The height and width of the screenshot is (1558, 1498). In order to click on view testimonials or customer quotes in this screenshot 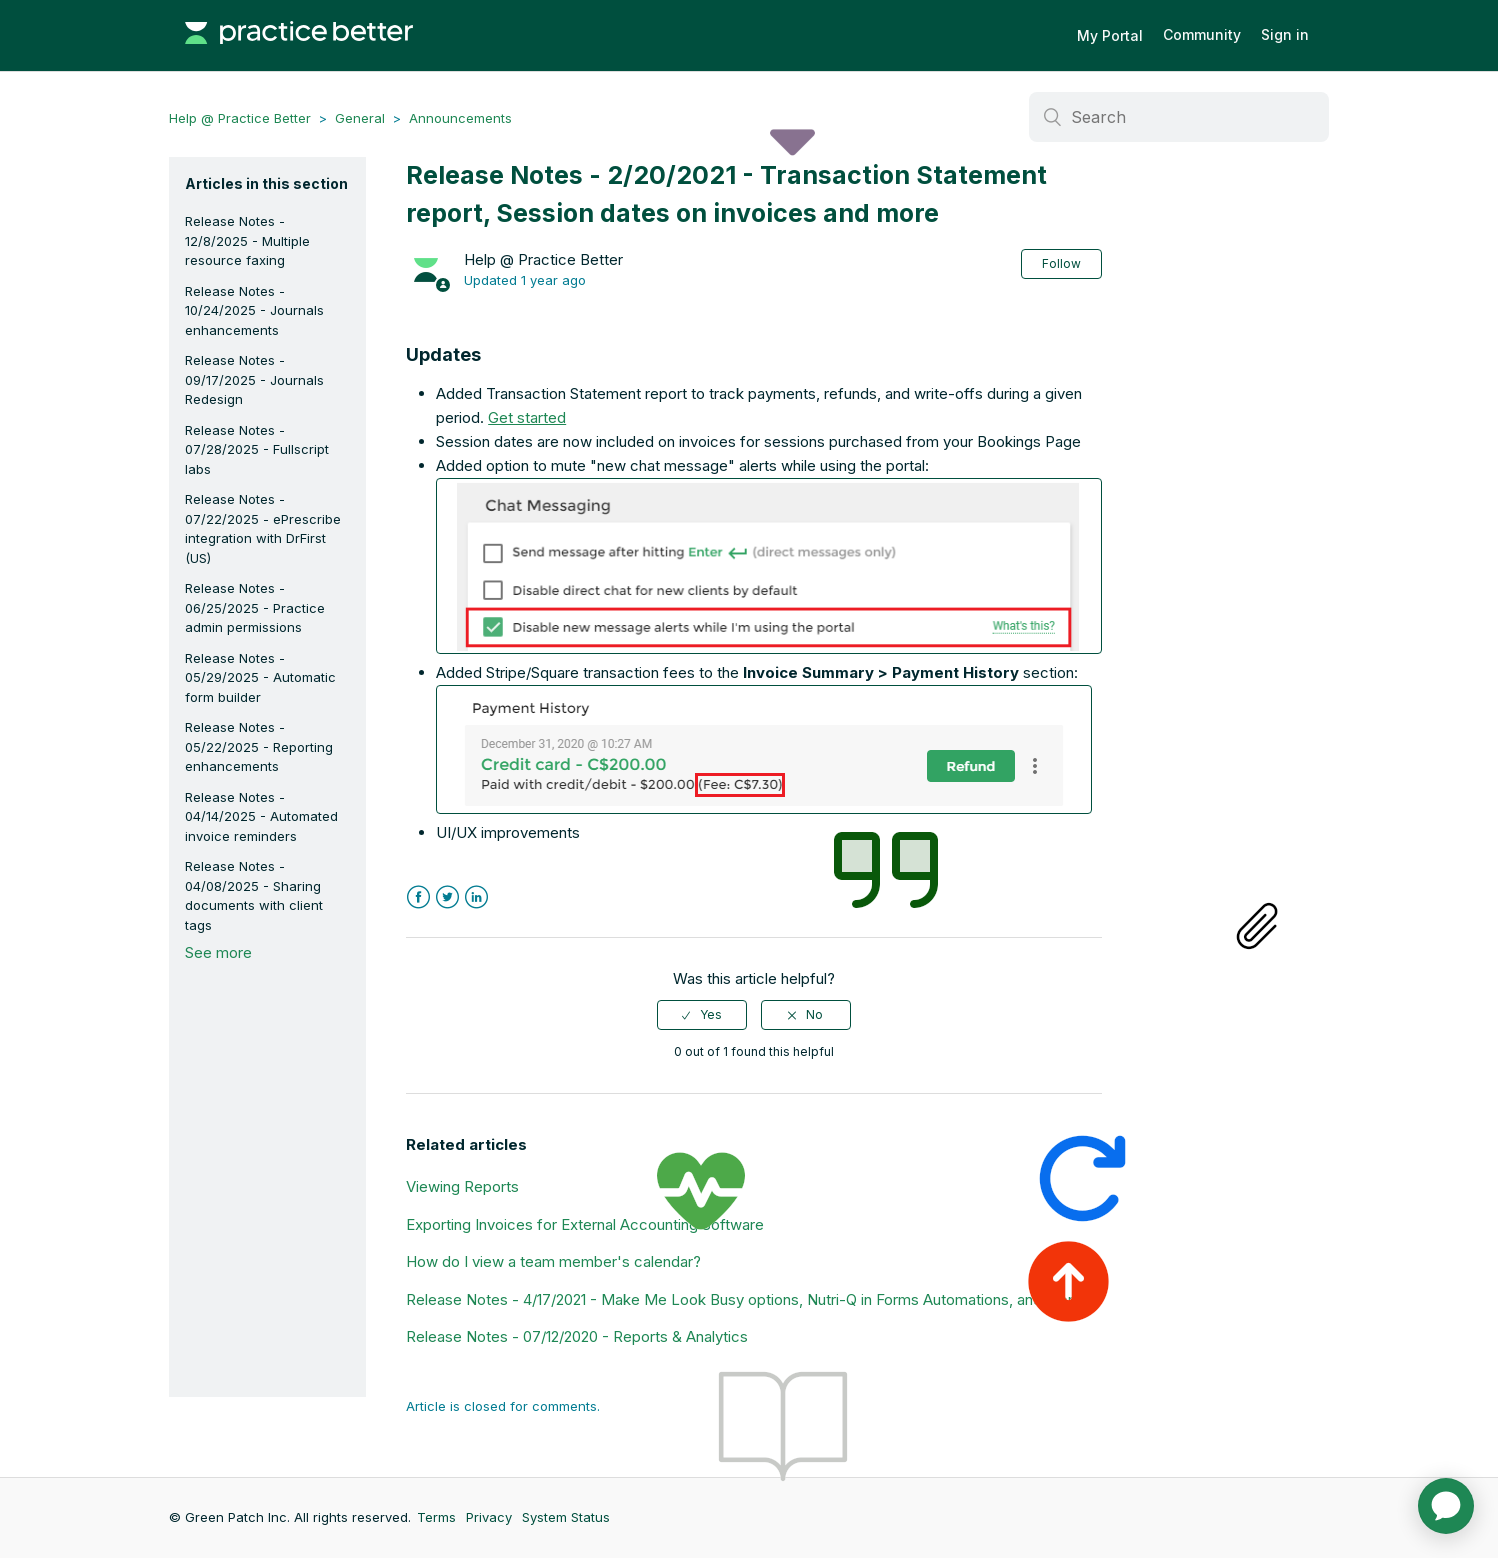, I will do `click(886, 868)`.